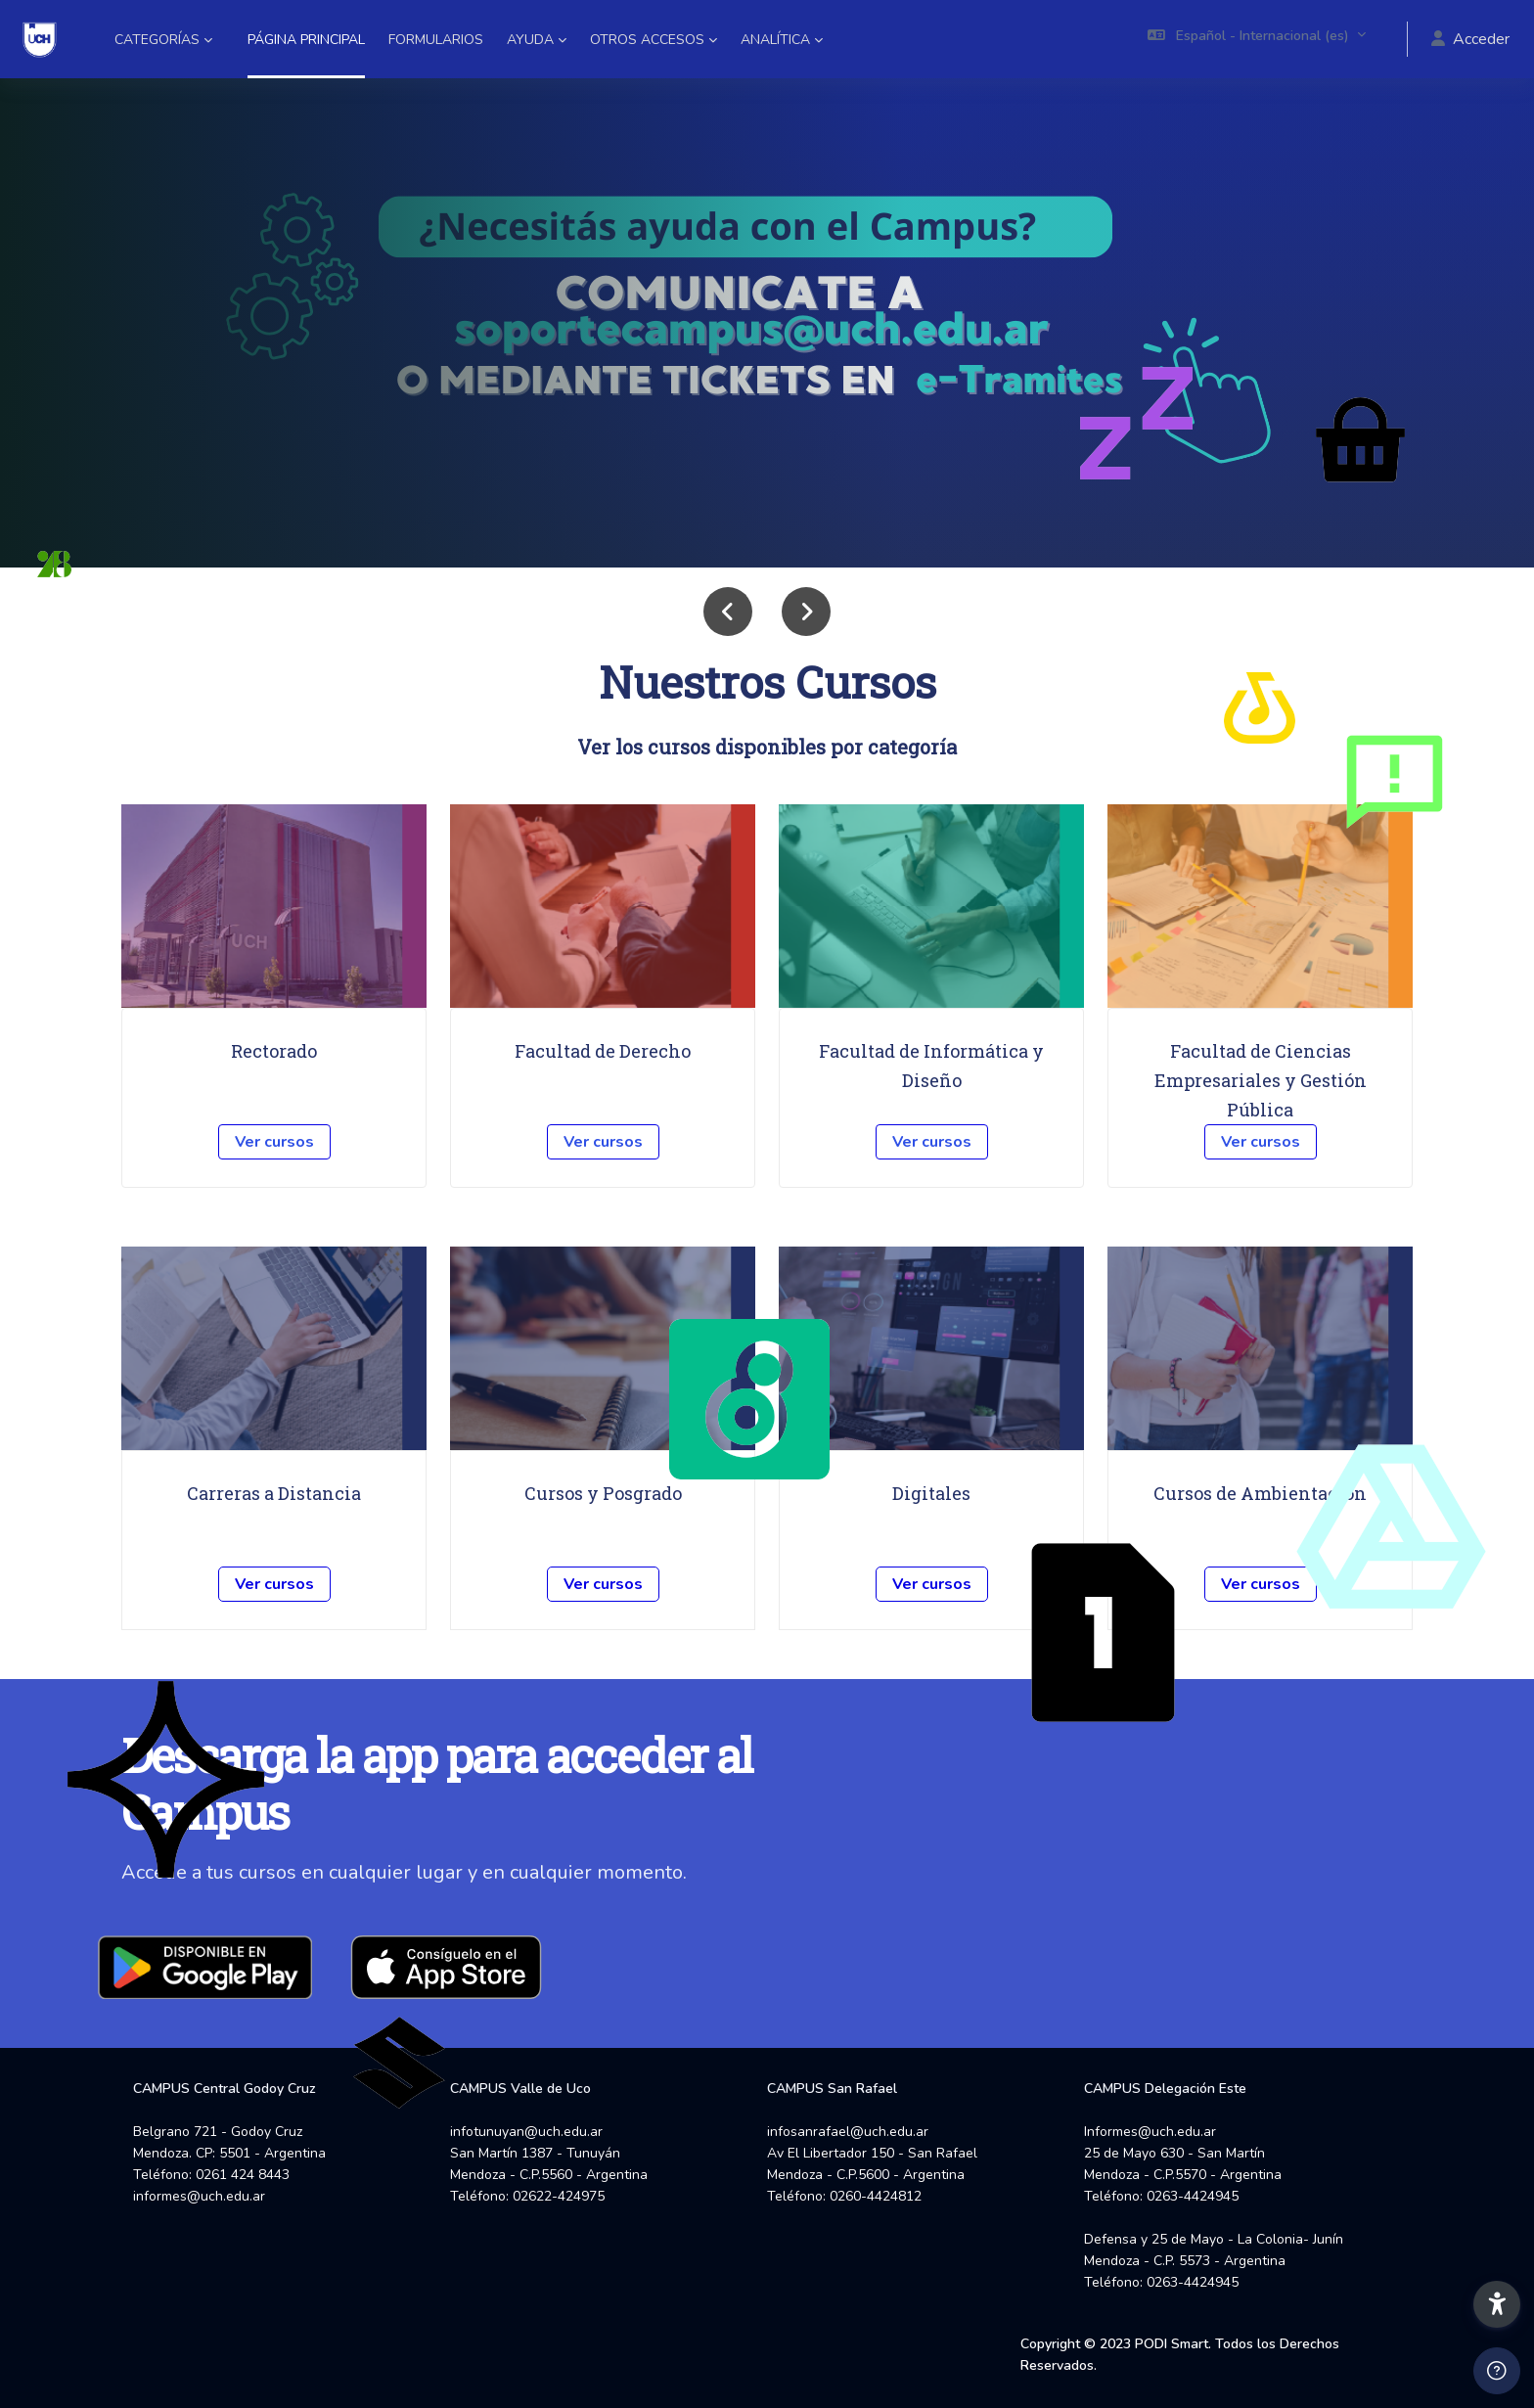 This screenshot has width=1534, height=2408. Describe the element at coordinates (399, 2063) in the screenshot. I see `suzuki brand logo` at that location.